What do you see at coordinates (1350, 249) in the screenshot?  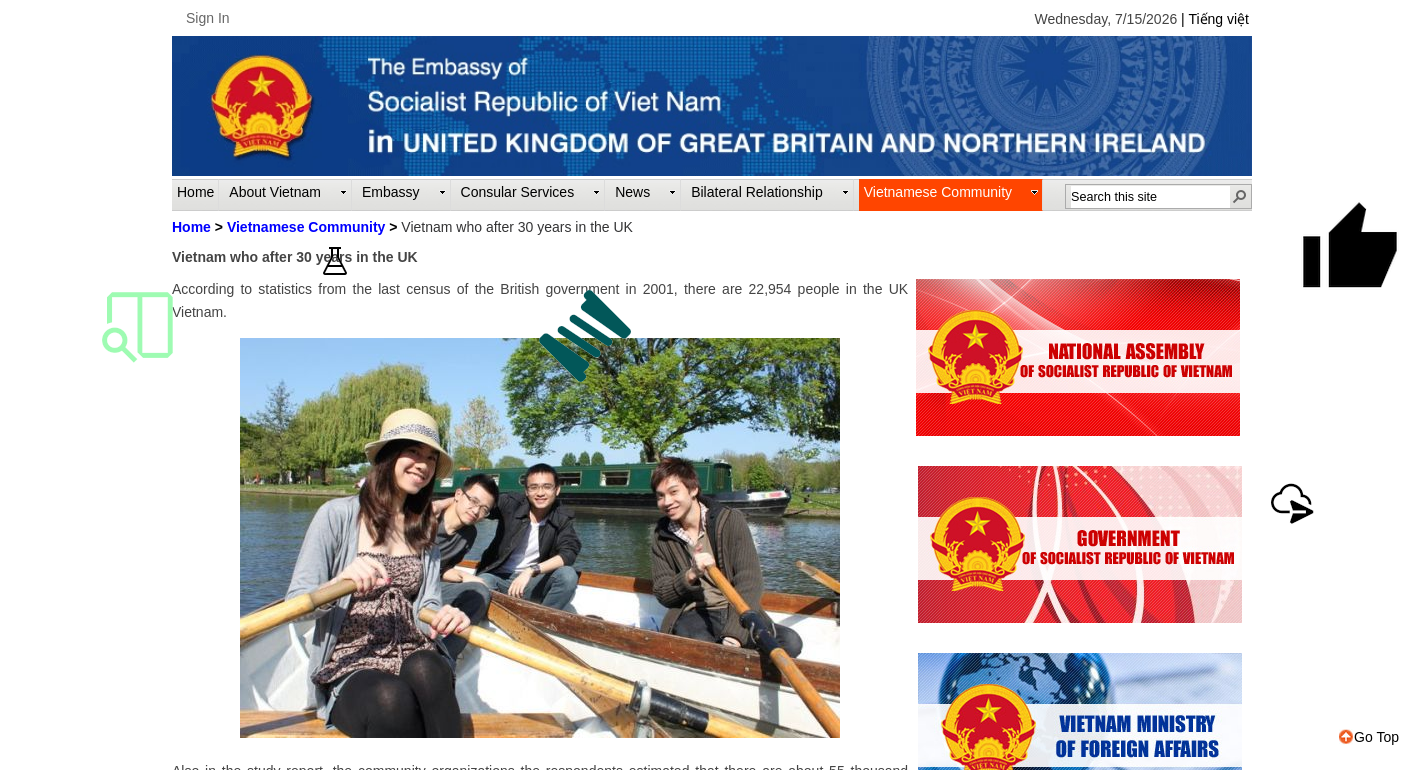 I see `like or upvote this content` at bounding box center [1350, 249].